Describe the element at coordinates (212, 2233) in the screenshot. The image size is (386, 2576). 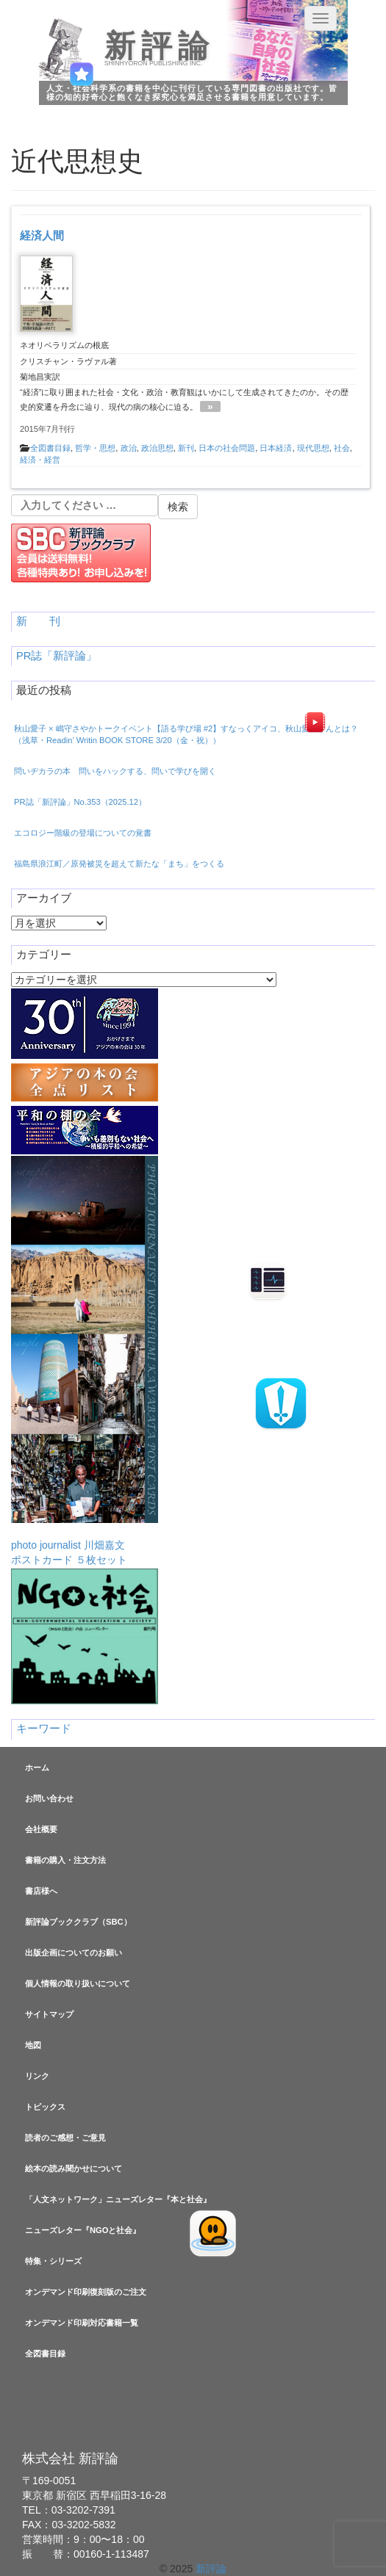
I see `launch DDNet game application` at that location.